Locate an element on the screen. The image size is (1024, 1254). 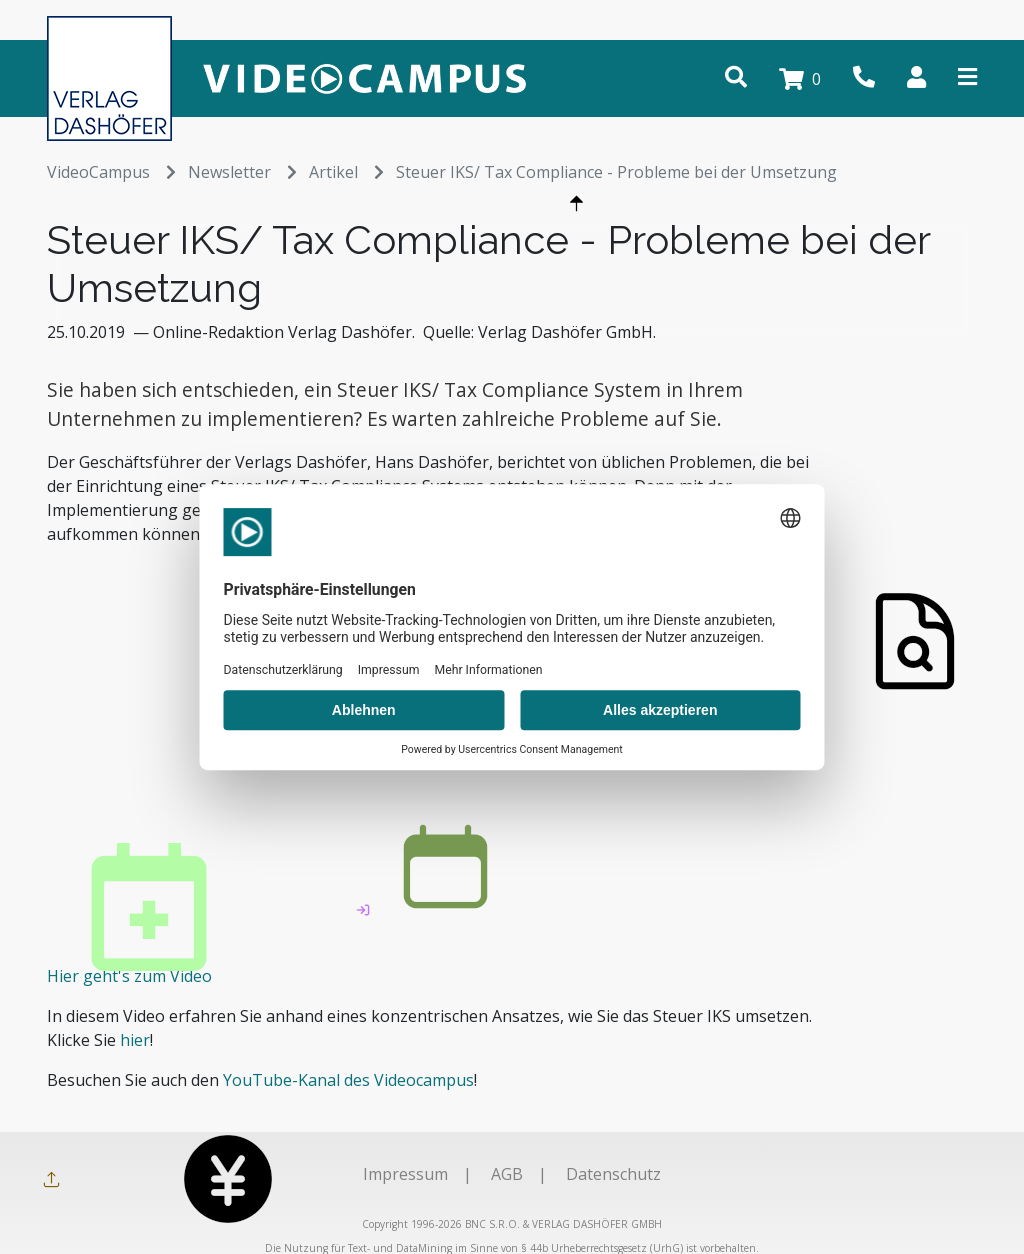
add a new calendar event is located at coordinates (149, 907).